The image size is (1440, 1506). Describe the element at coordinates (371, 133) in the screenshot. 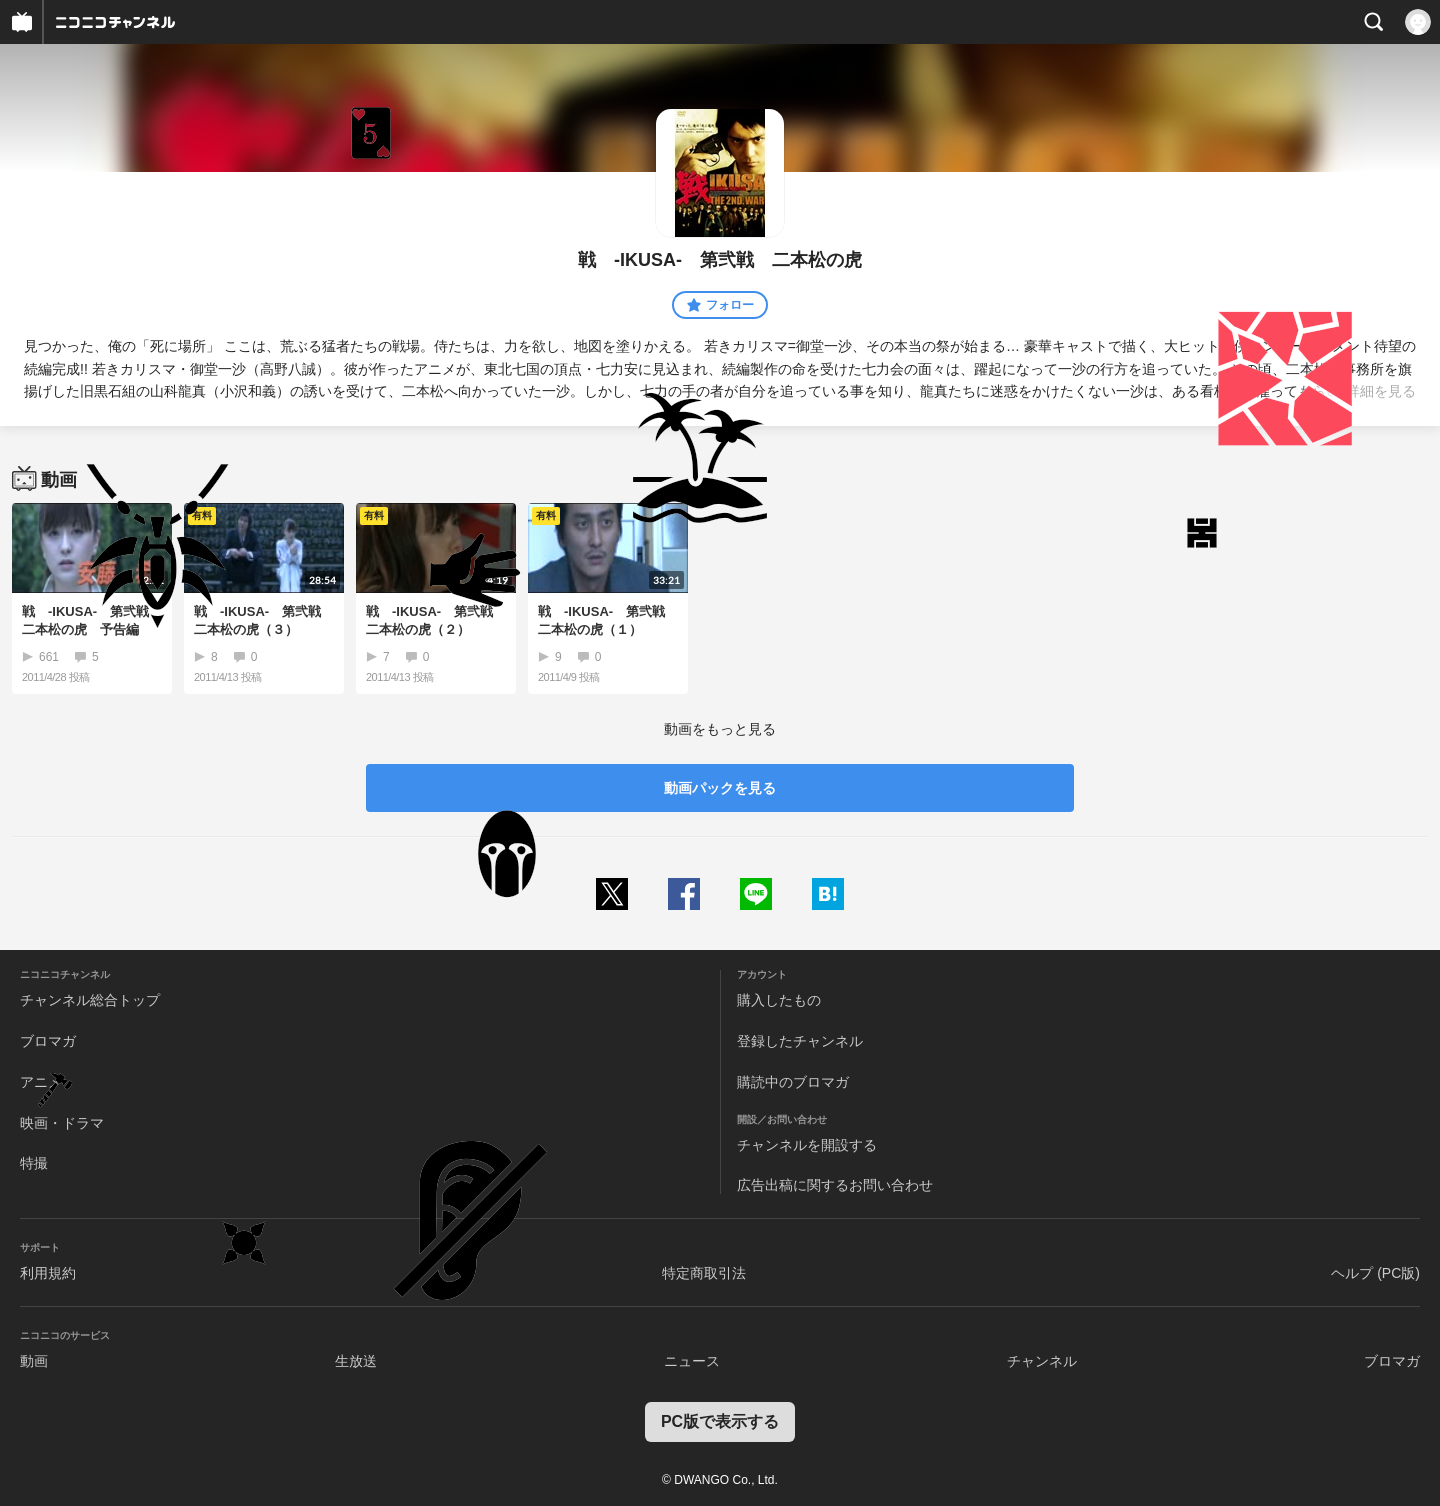

I see `five of hearts playing card` at that location.